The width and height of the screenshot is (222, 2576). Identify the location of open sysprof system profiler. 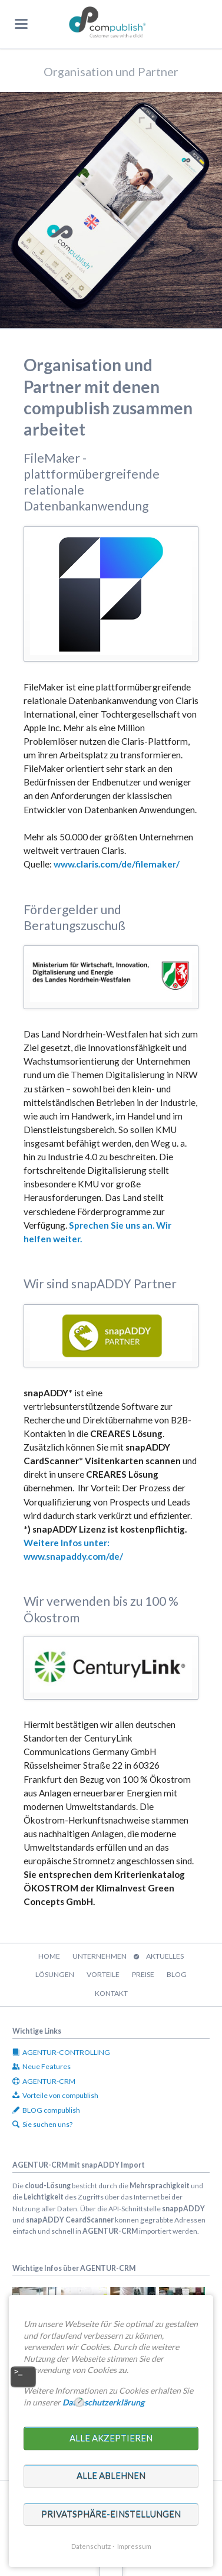
(79, 2402).